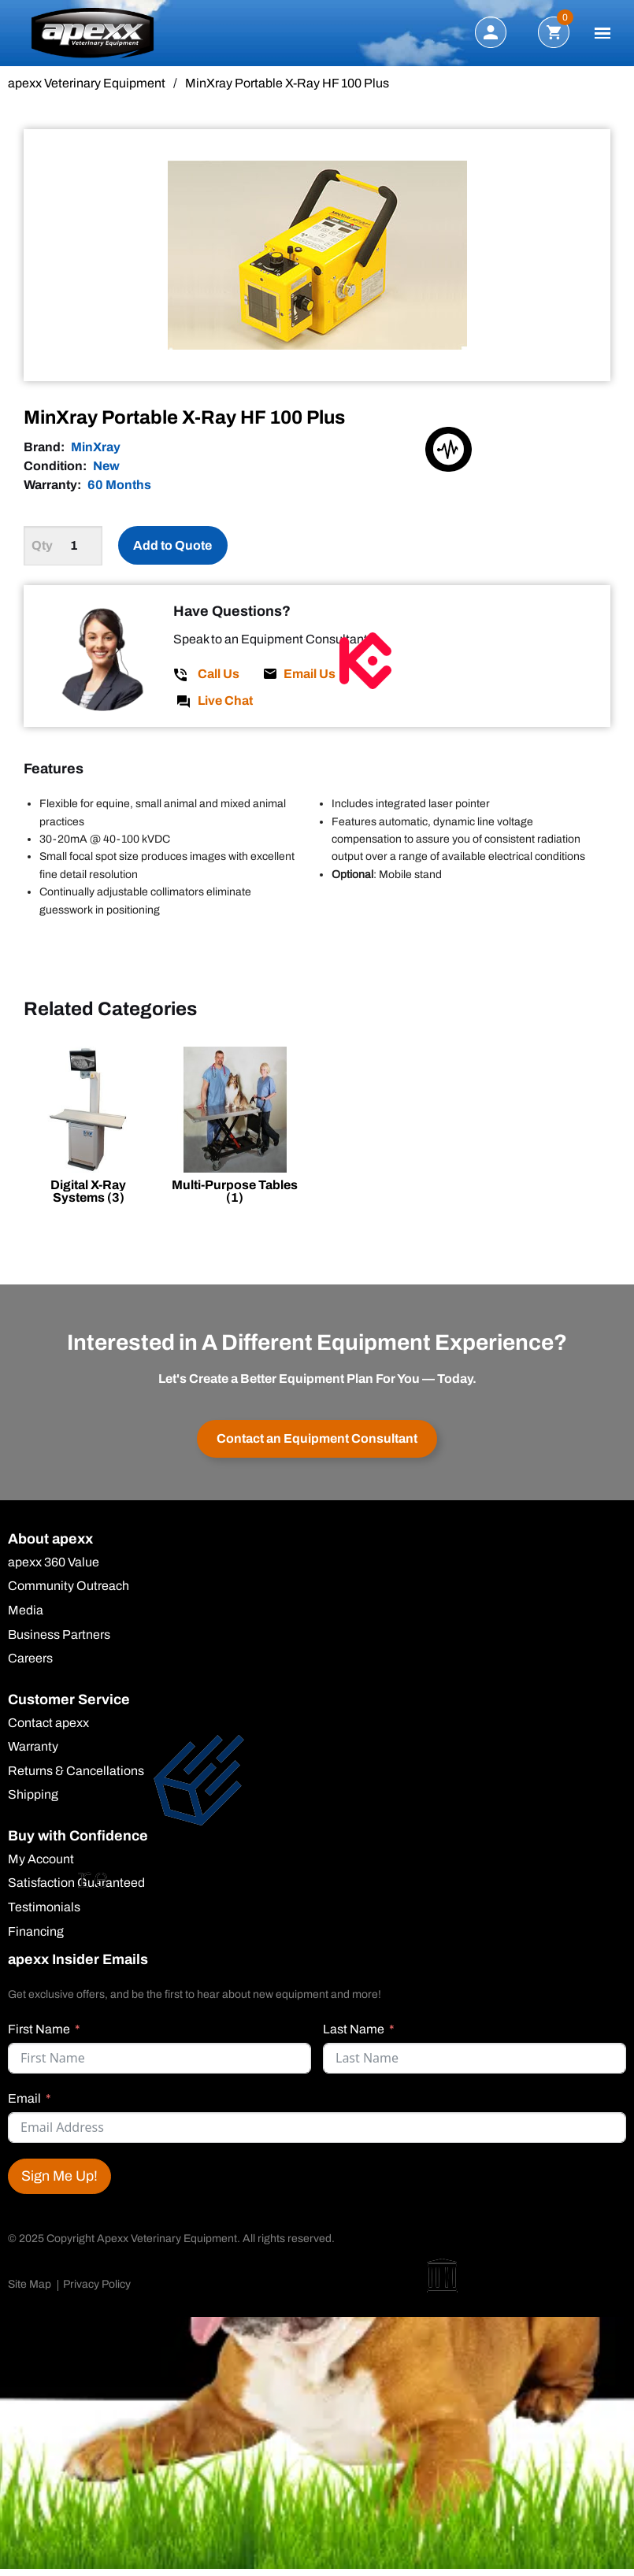 The image size is (634, 2576). What do you see at coordinates (92, 1880) in the screenshot?
I see `remark markdown processor logo` at bounding box center [92, 1880].